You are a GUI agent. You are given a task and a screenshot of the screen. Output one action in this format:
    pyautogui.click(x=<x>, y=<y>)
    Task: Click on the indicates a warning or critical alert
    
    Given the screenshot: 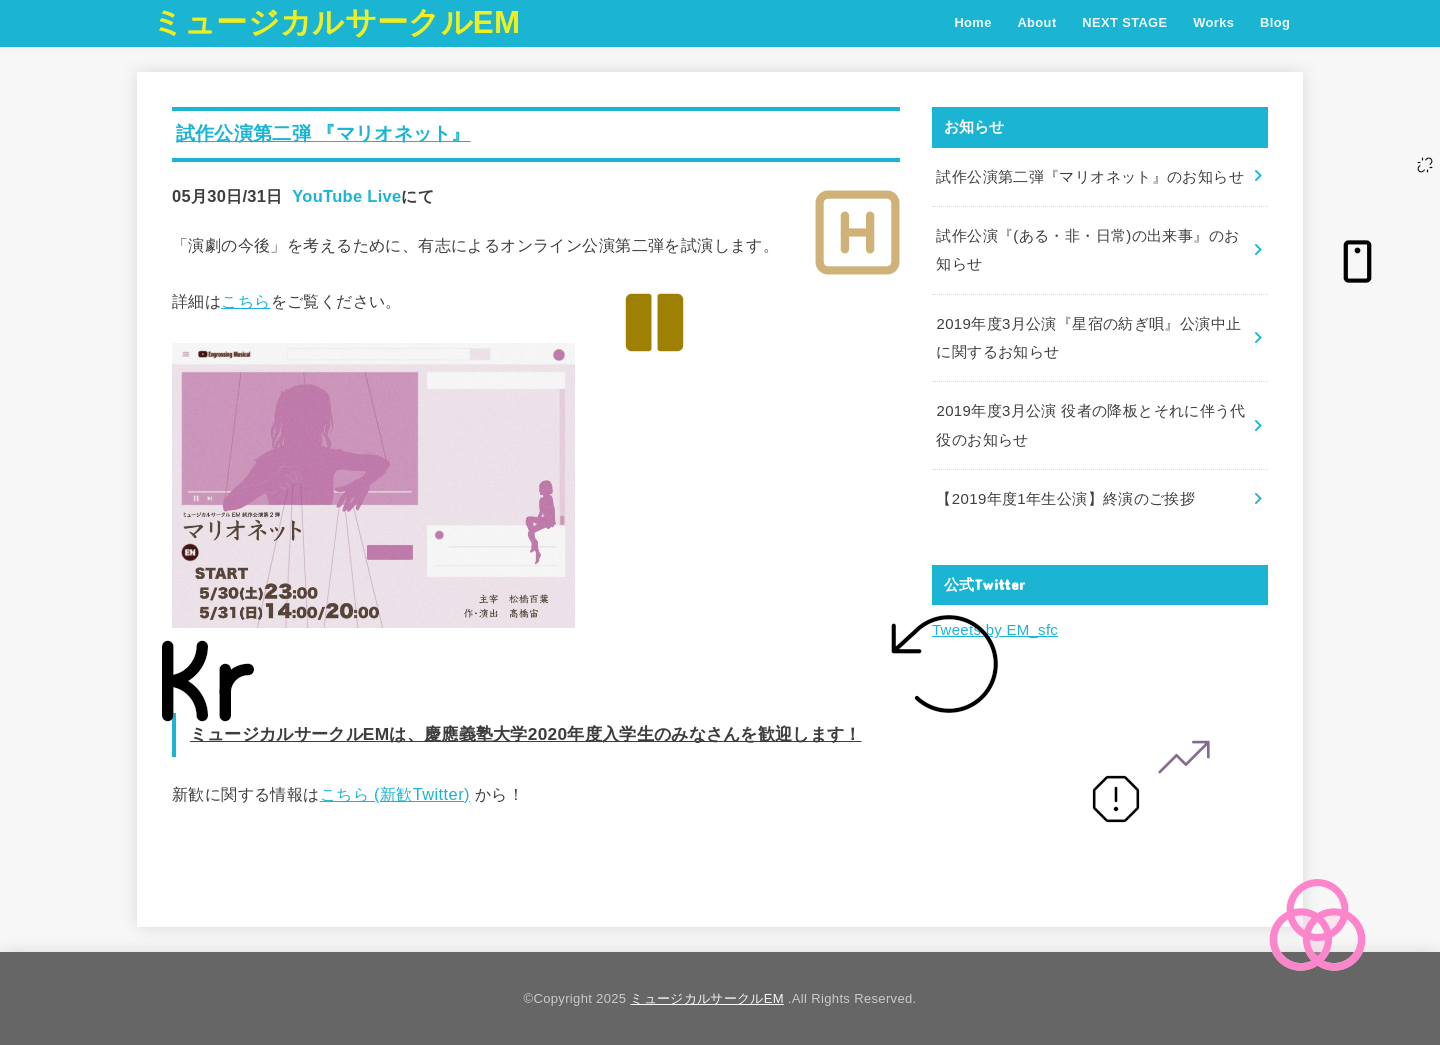 What is the action you would take?
    pyautogui.click(x=1116, y=799)
    